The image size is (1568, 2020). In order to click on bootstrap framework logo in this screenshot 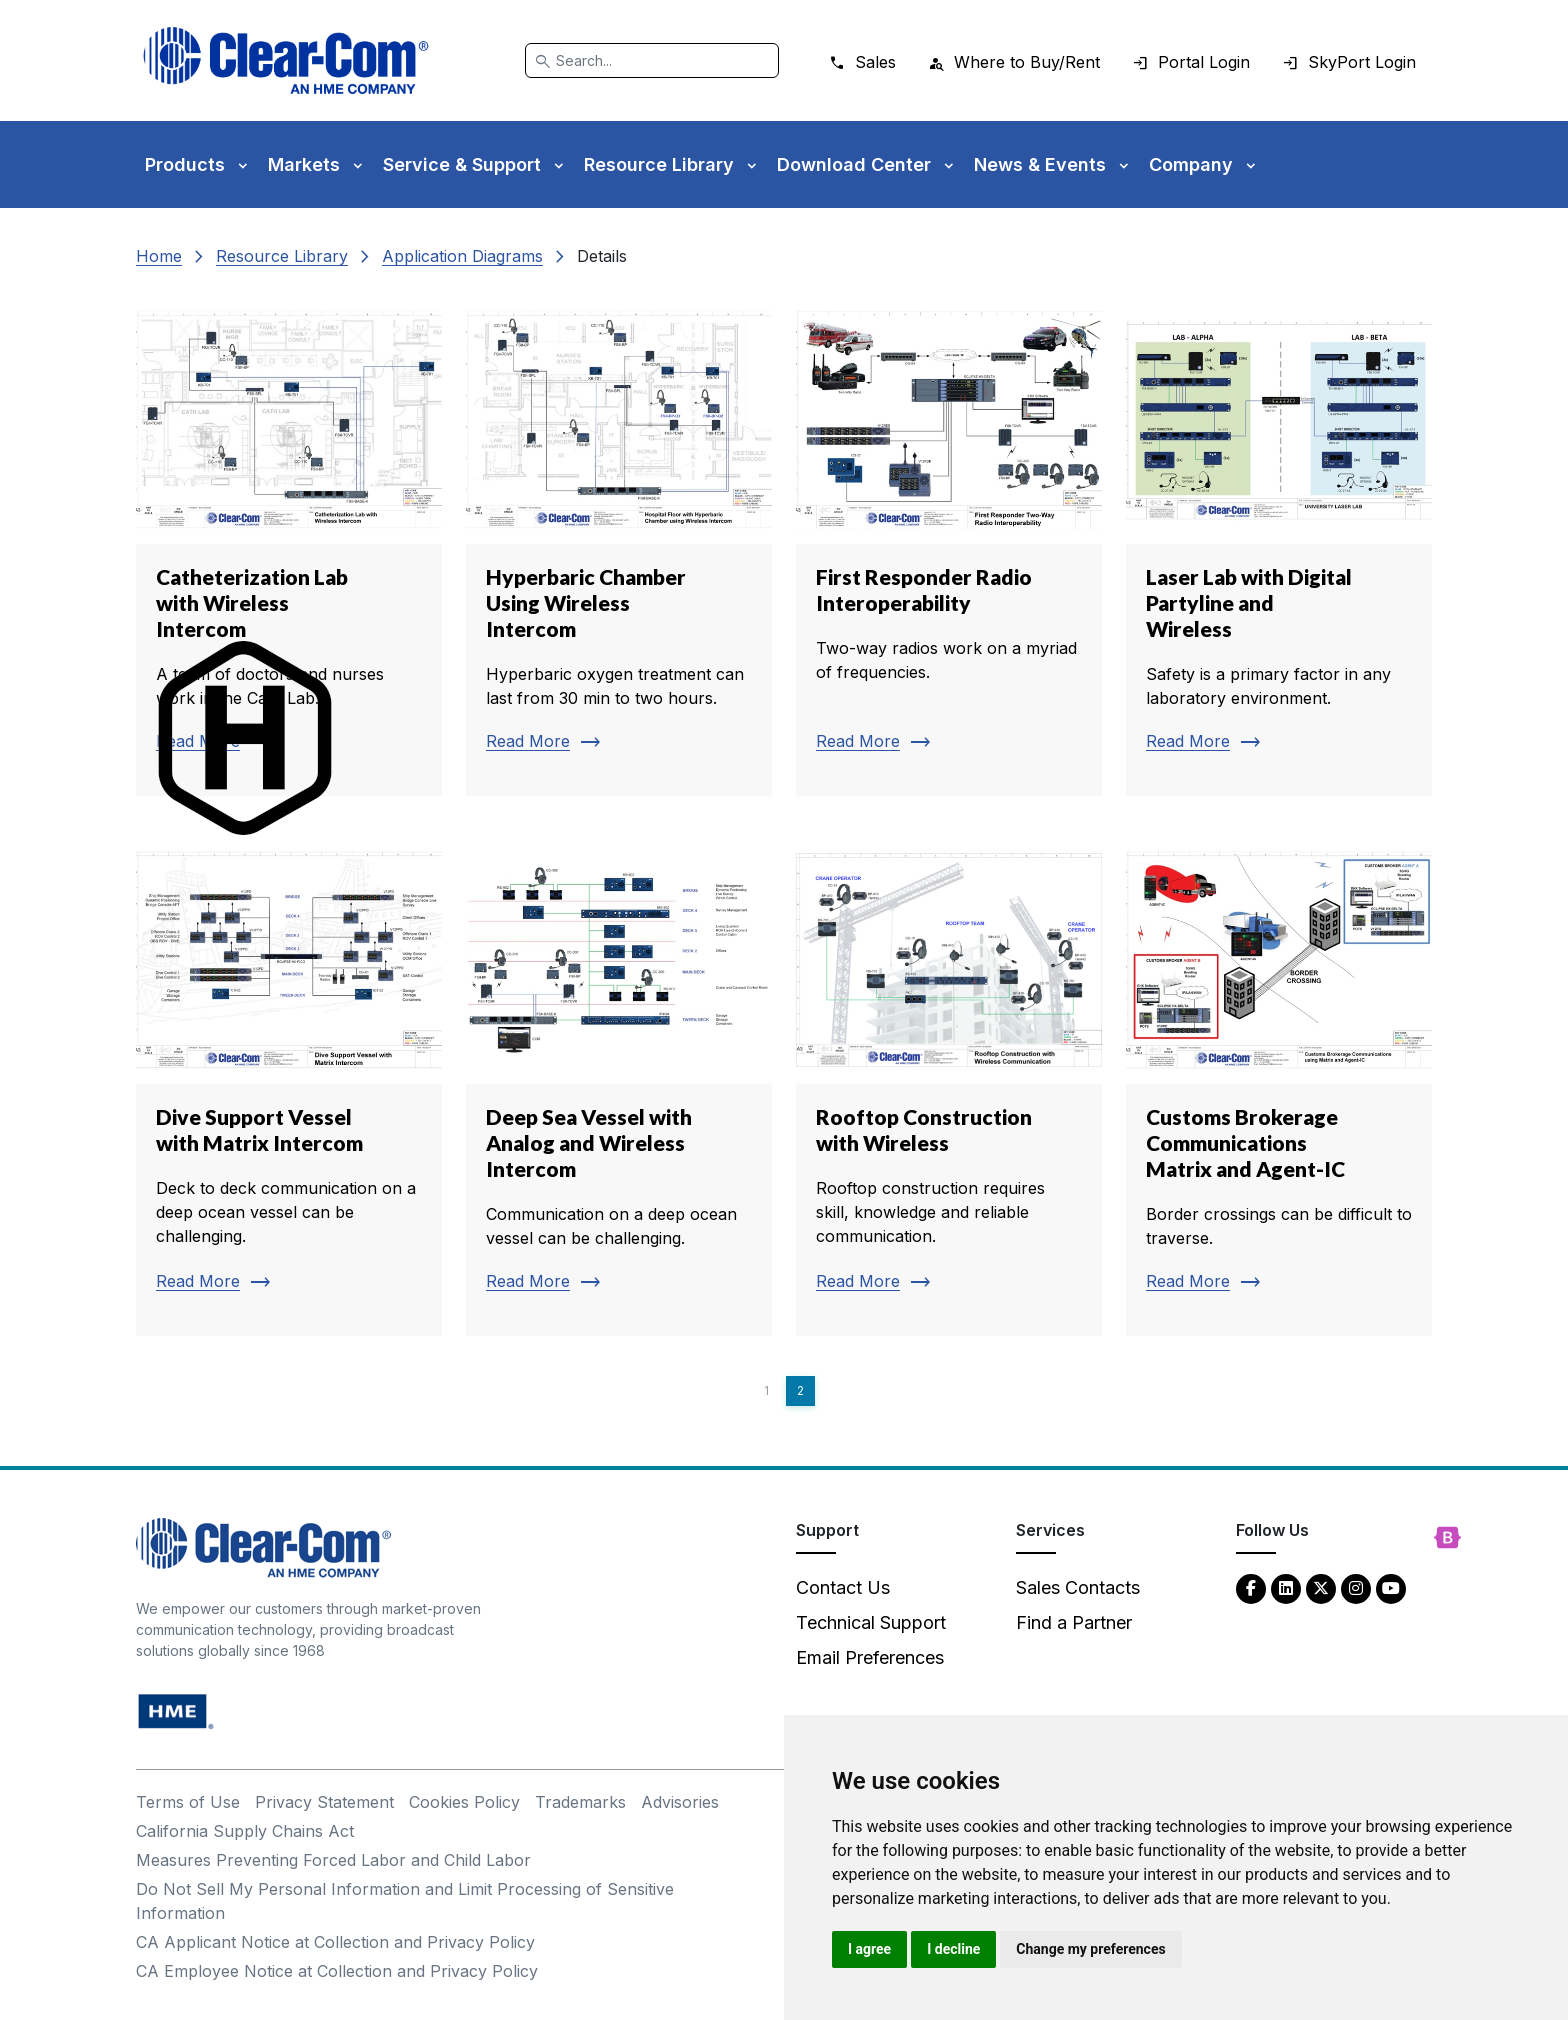, I will do `click(1447, 1537)`.